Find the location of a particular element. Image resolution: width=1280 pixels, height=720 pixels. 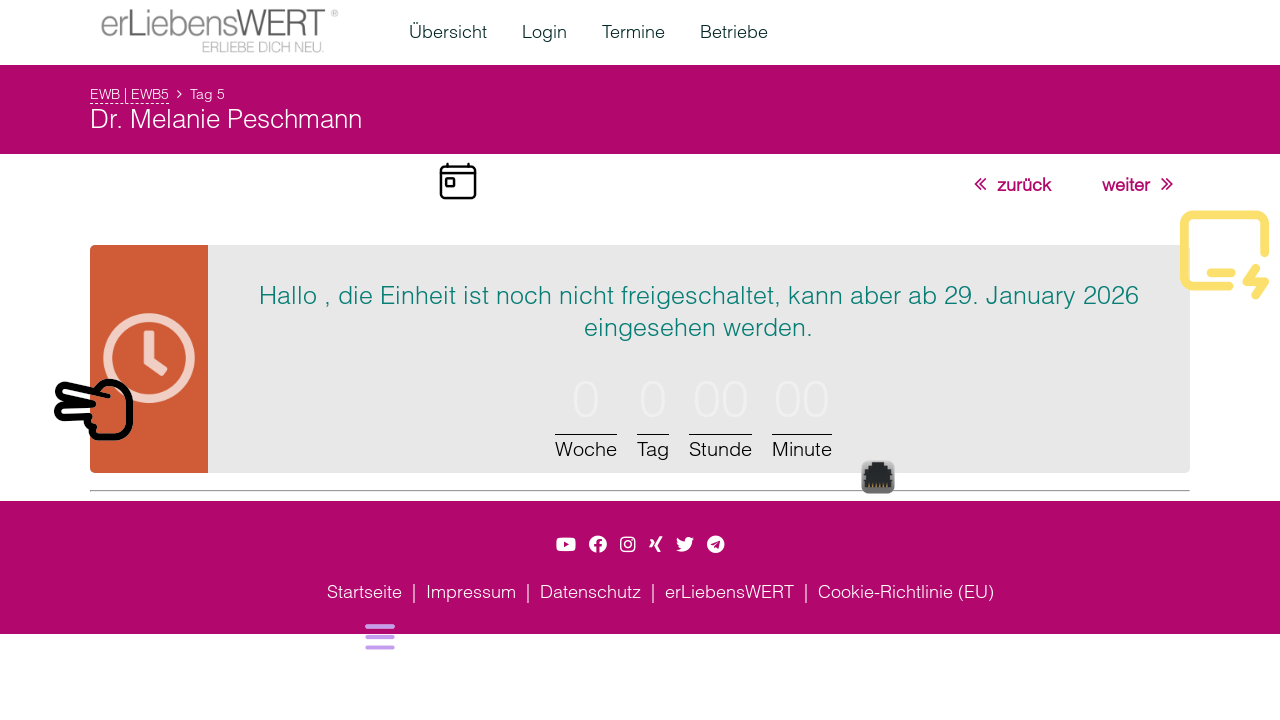

open navigation menu is located at coordinates (380, 637).